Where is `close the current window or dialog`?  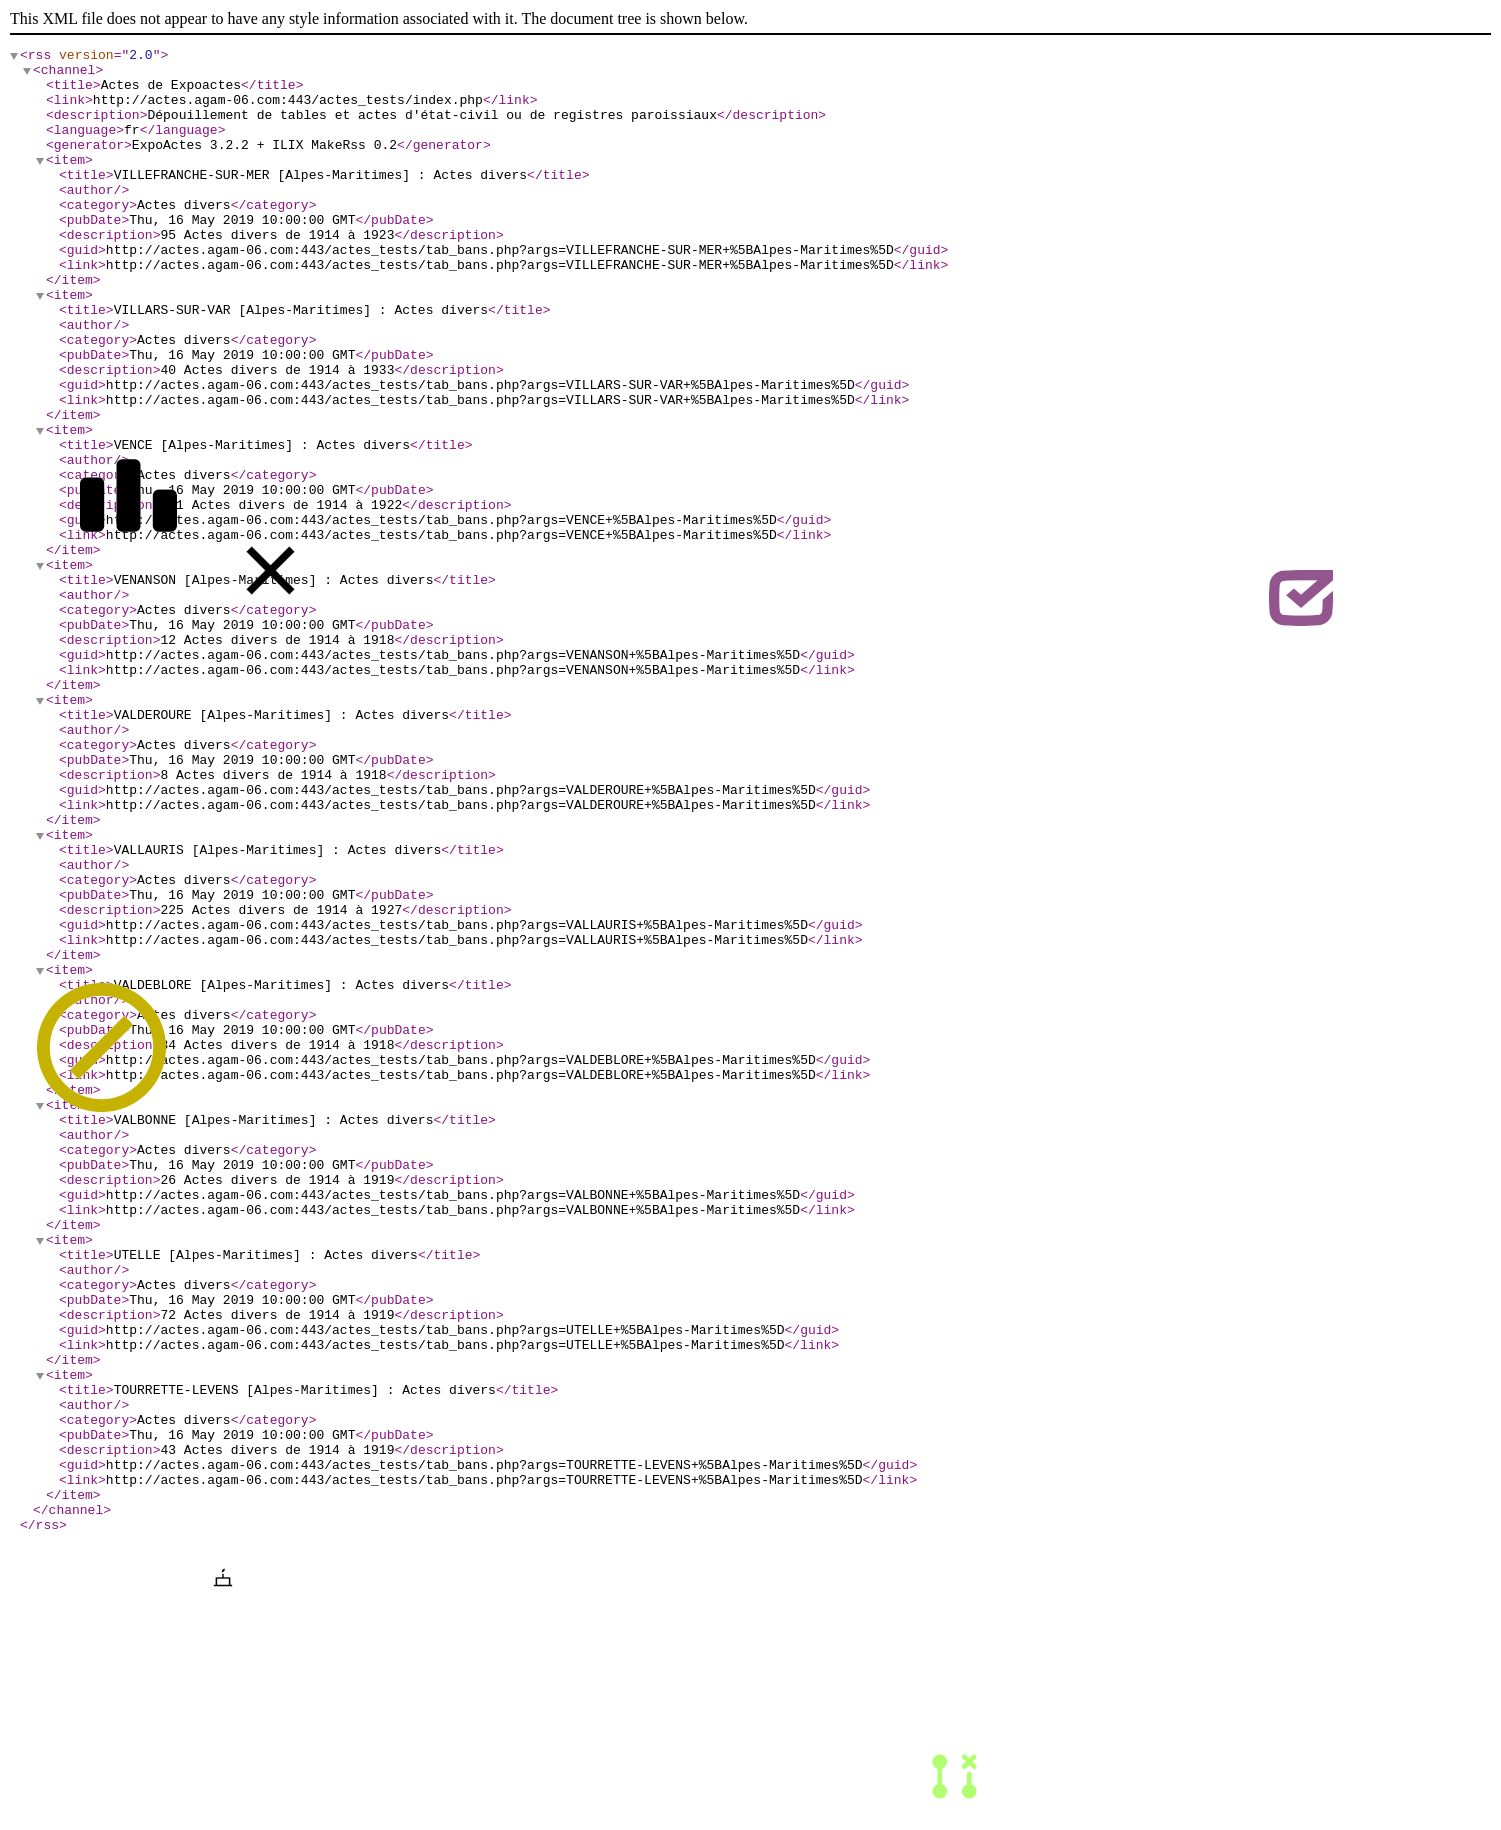
close the current window or dialog is located at coordinates (270, 570).